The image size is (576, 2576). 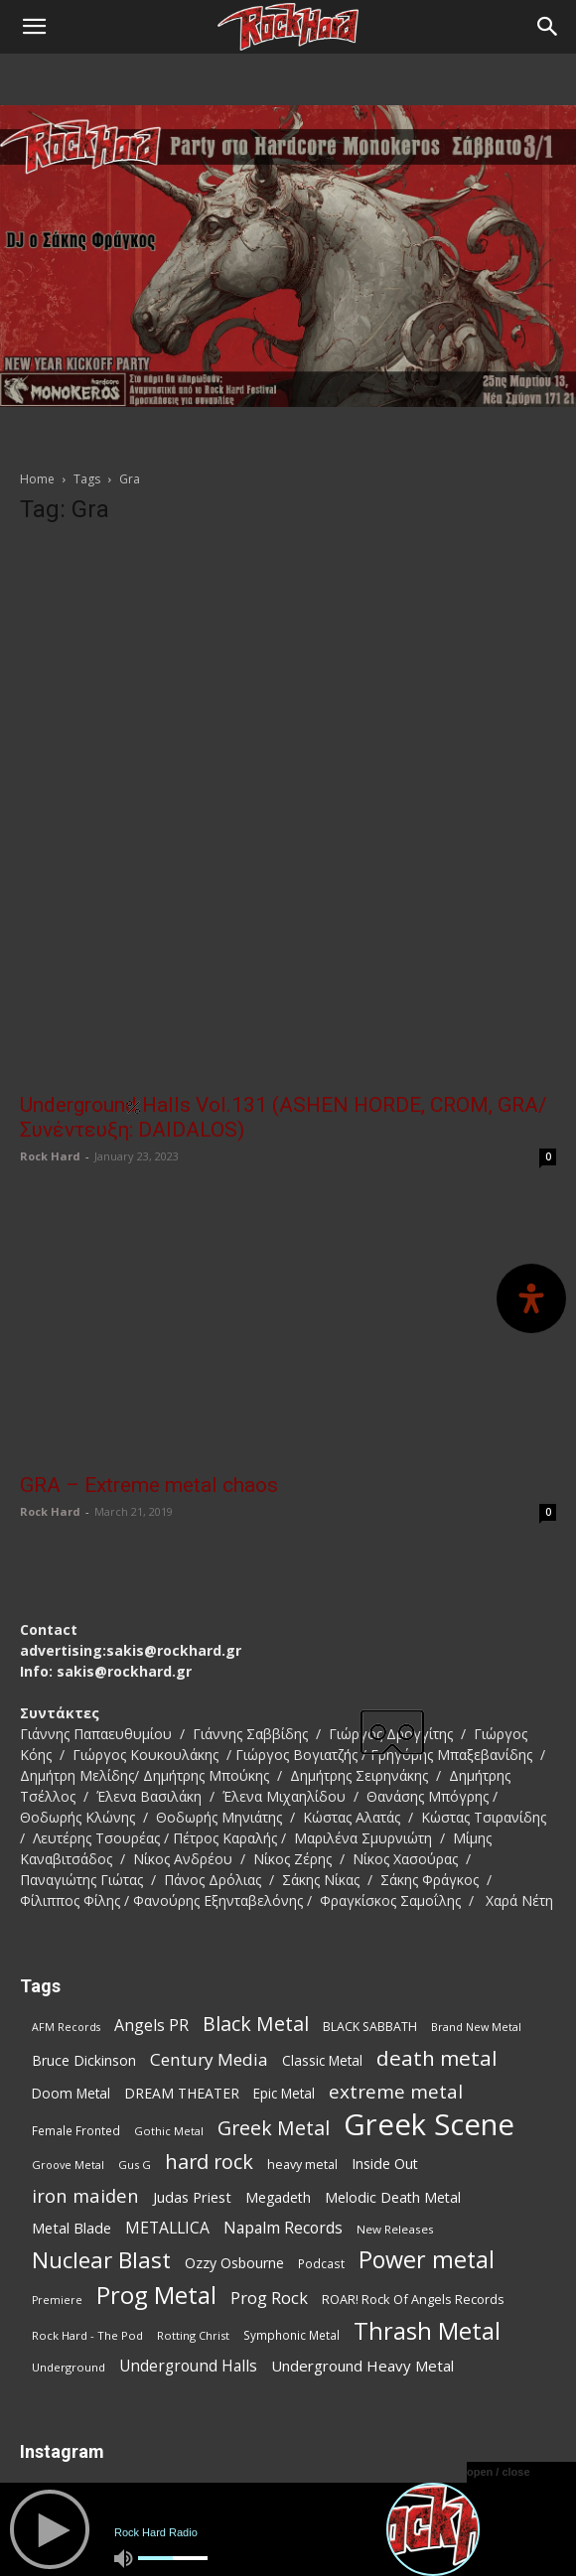 What do you see at coordinates (133, 1107) in the screenshot?
I see `apply or view a discount` at bounding box center [133, 1107].